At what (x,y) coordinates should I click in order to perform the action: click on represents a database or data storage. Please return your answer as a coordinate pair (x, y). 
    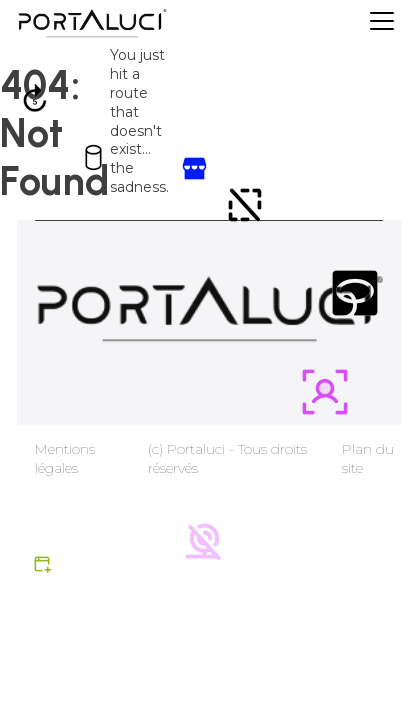
    Looking at the image, I should click on (93, 157).